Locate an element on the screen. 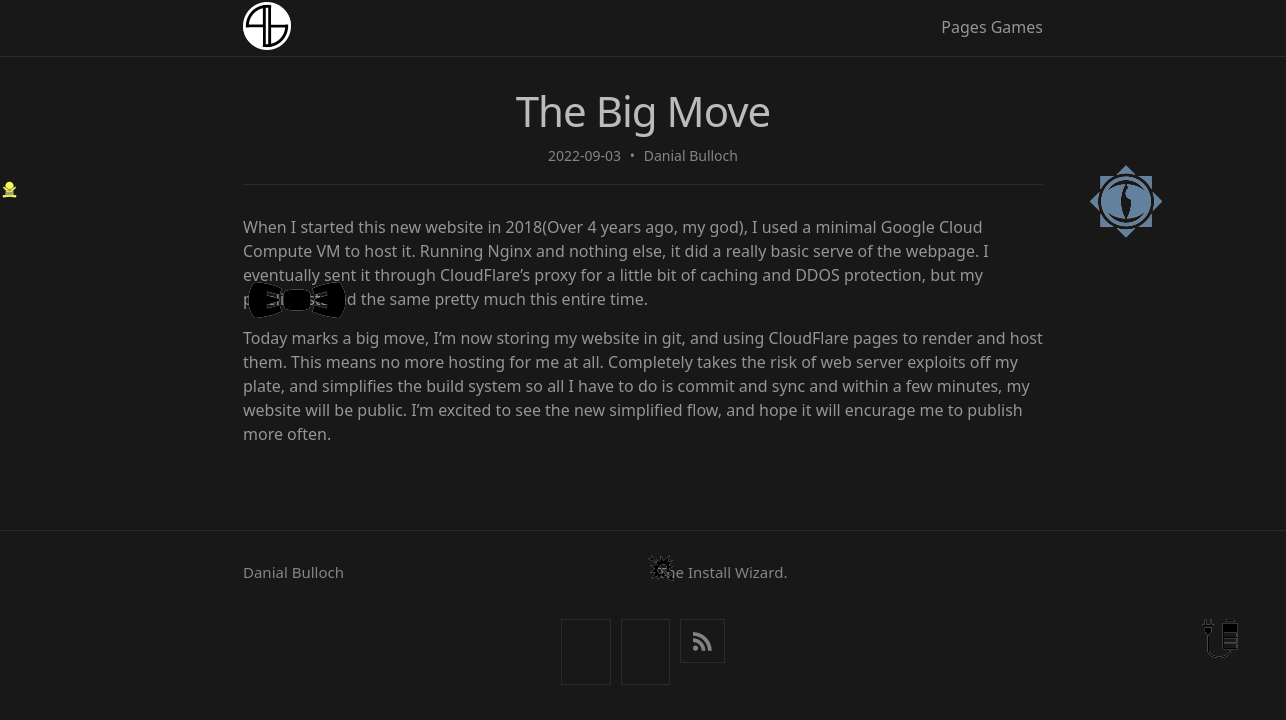  select formal or dressy attire option is located at coordinates (297, 300).